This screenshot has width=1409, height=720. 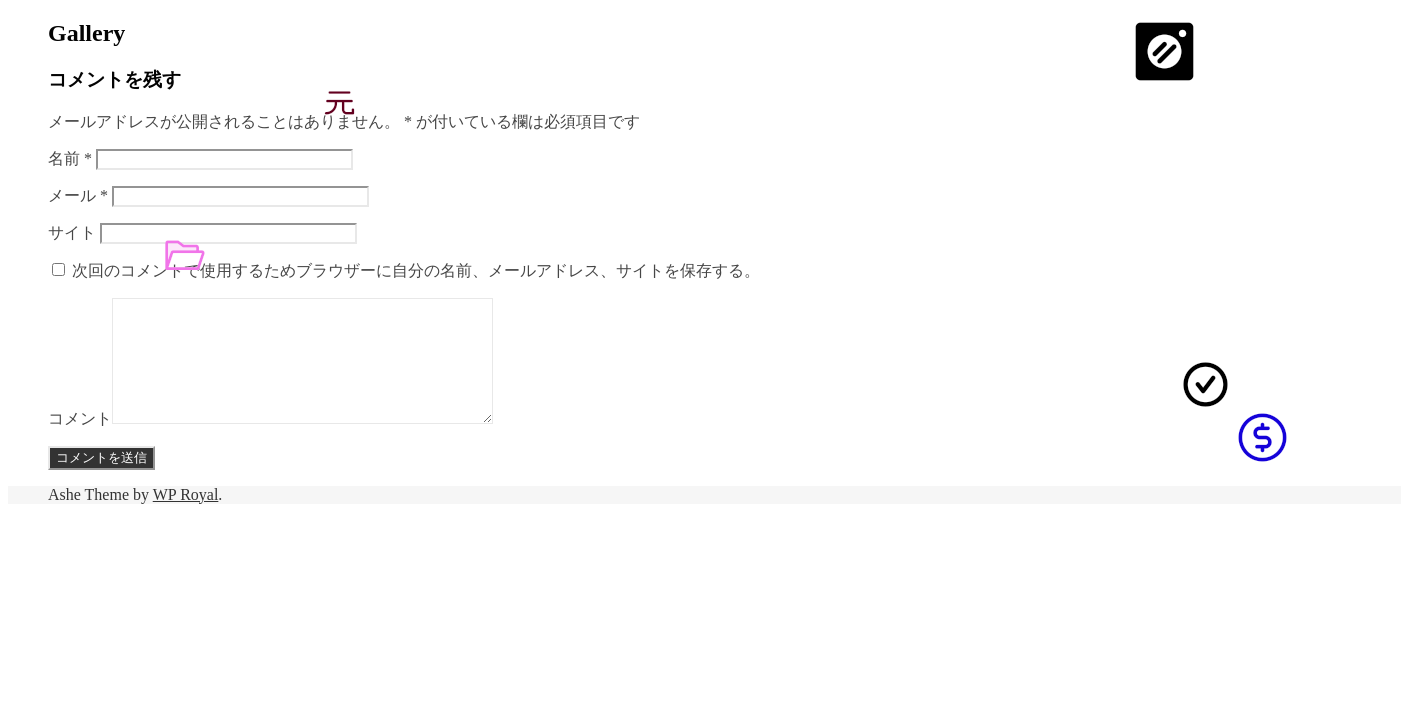 I want to click on access laundry or washing machine controls, so click(x=1164, y=51).